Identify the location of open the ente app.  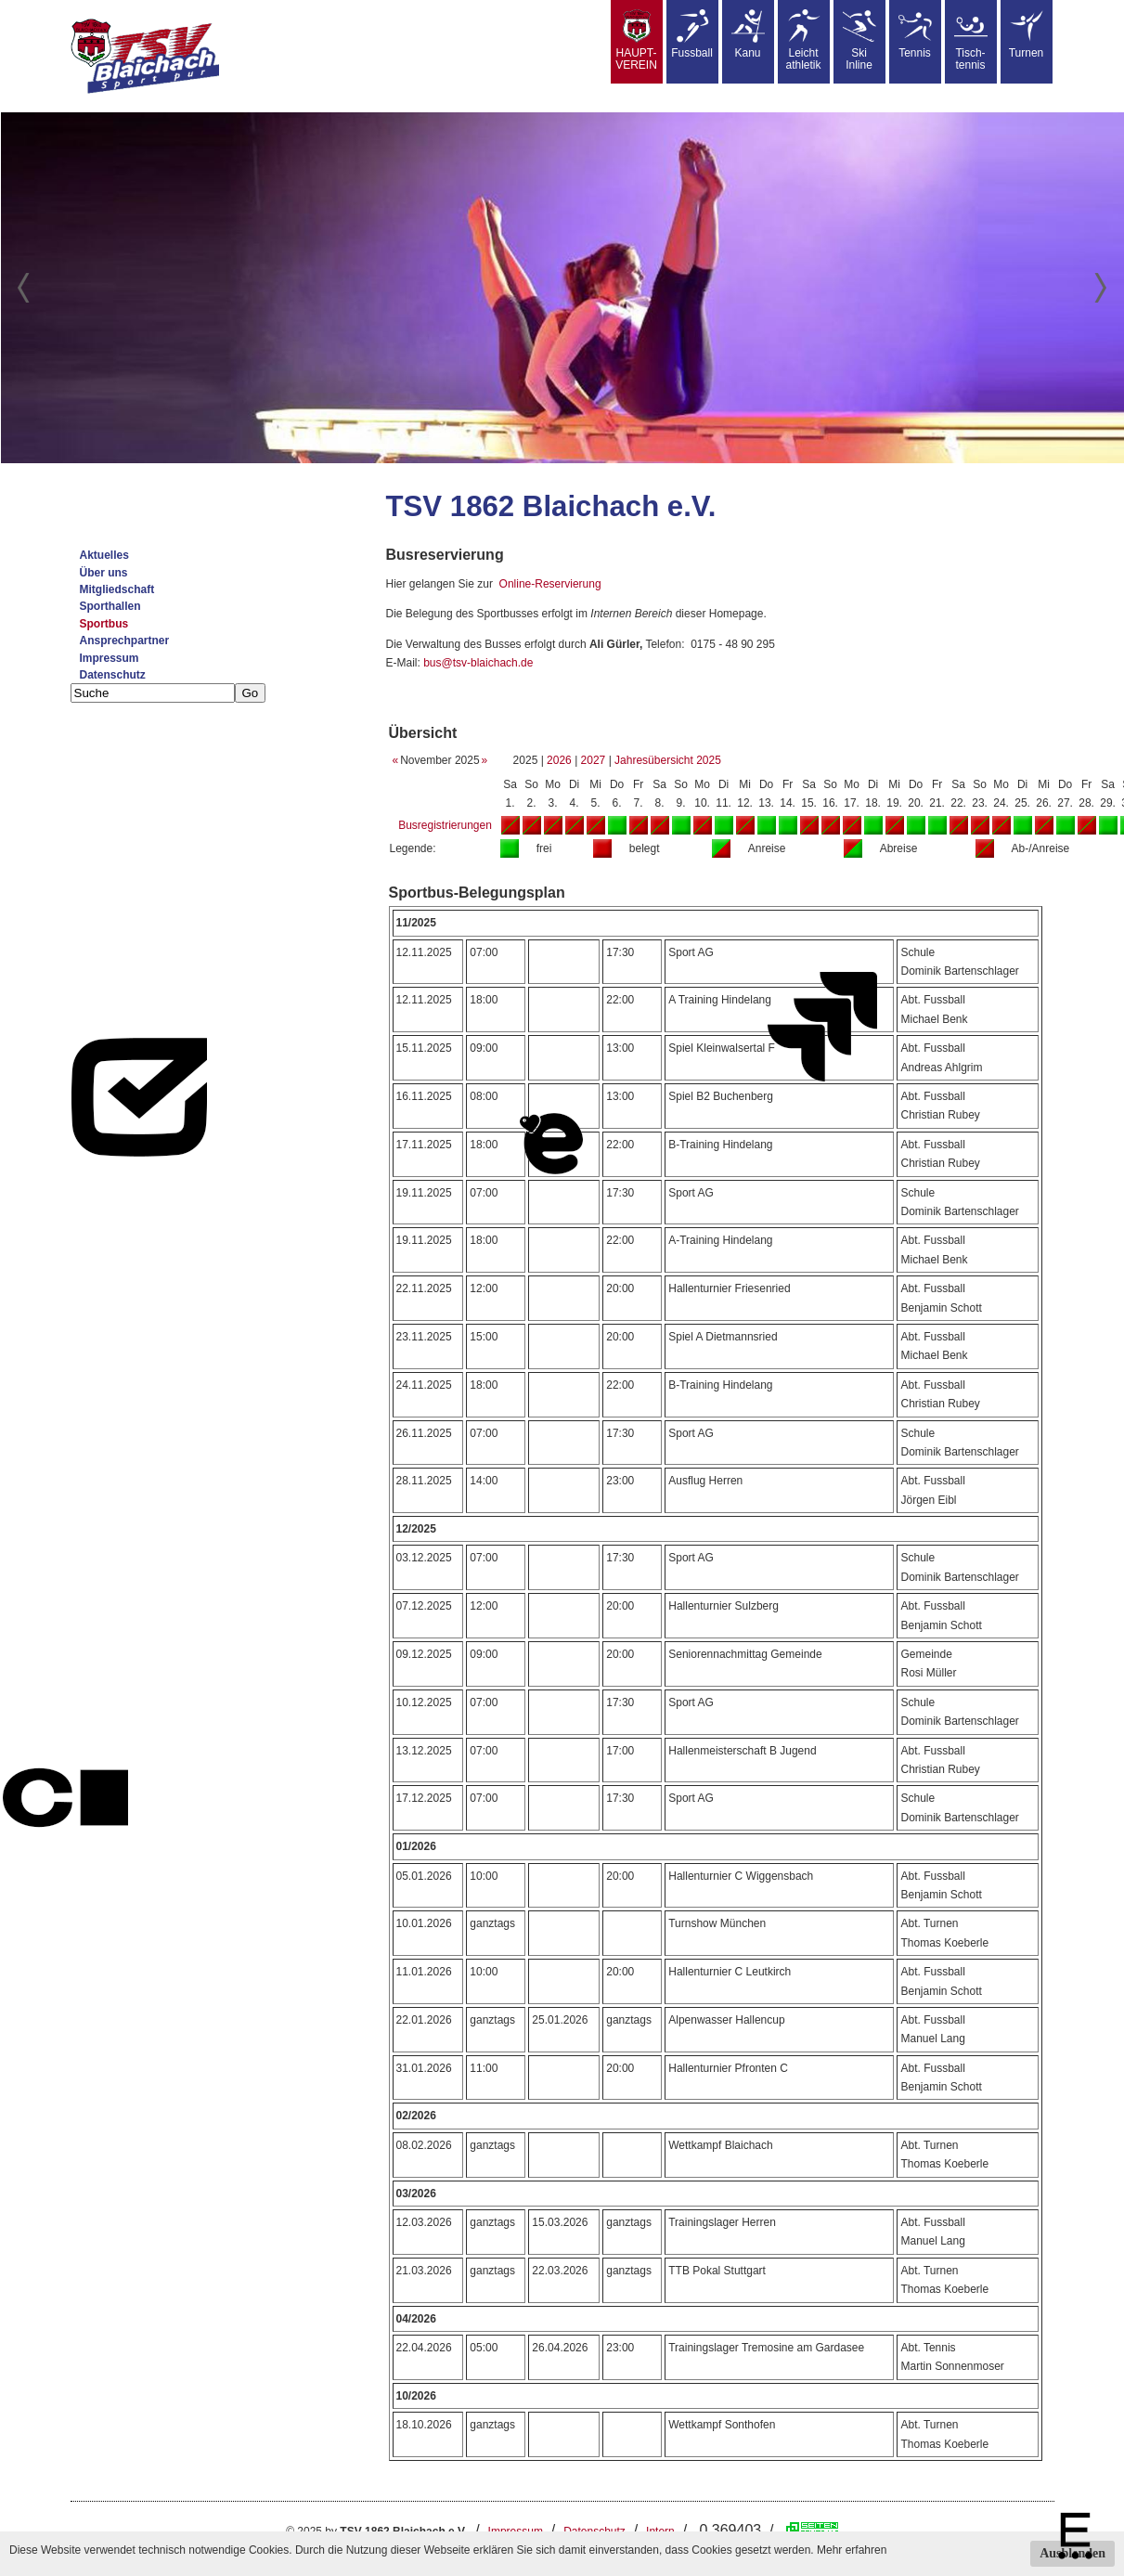
(551, 1144).